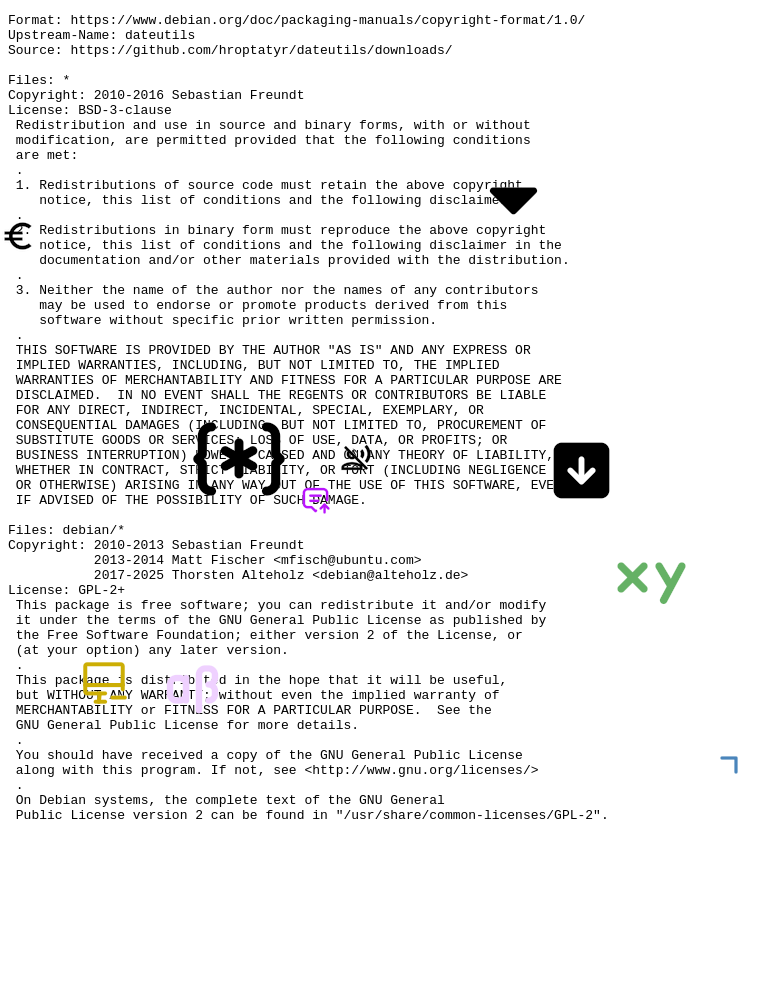  What do you see at coordinates (356, 458) in the screenshot?
I see `mute voice narration or screen reader` at bounding box center [356, 458].